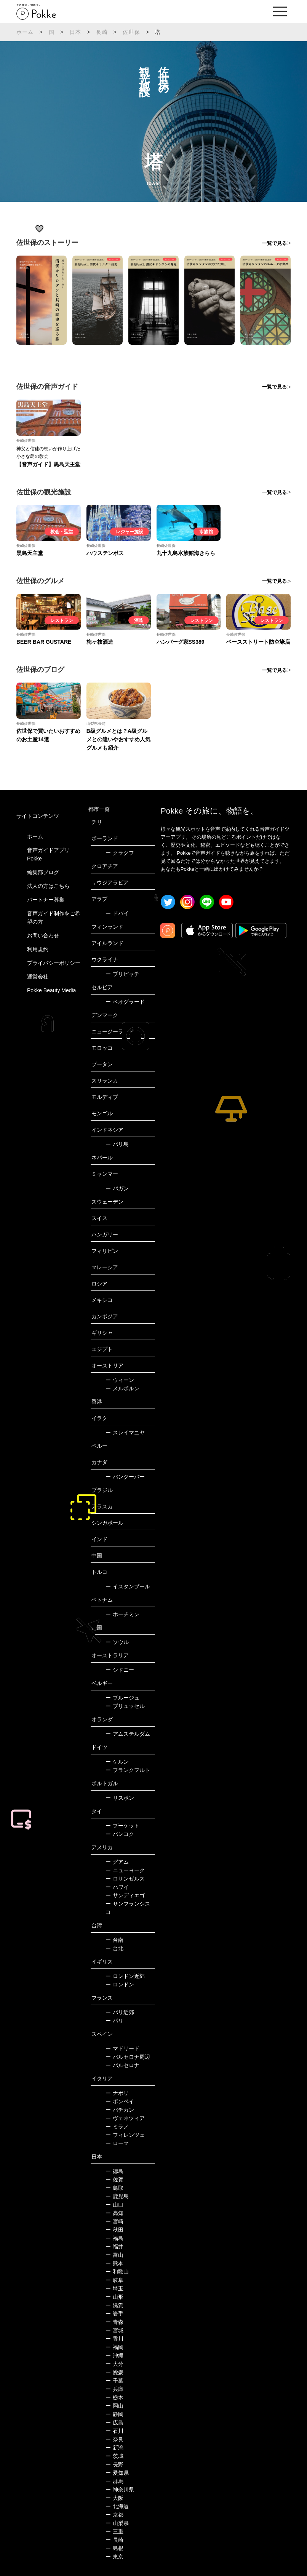  What do you see at coordinates (231, 1109) in the screenshot?
I see `toggle desk lamp or lighting on/off` at bounding box center [231, 1109].